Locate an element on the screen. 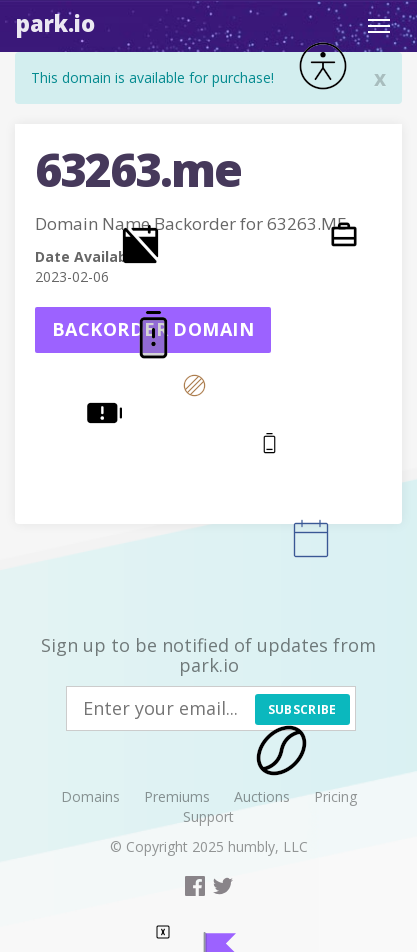  indicates low battery warning is located at coordinates (153, 335).